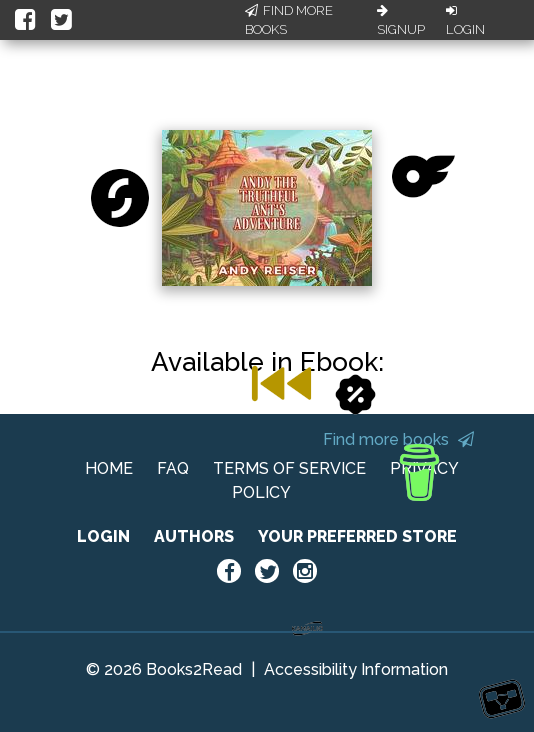  What do you see at coordinates (120, 198) in the screenshot?
I see `open the Starling Bank app` at bounding box center [120, 198].